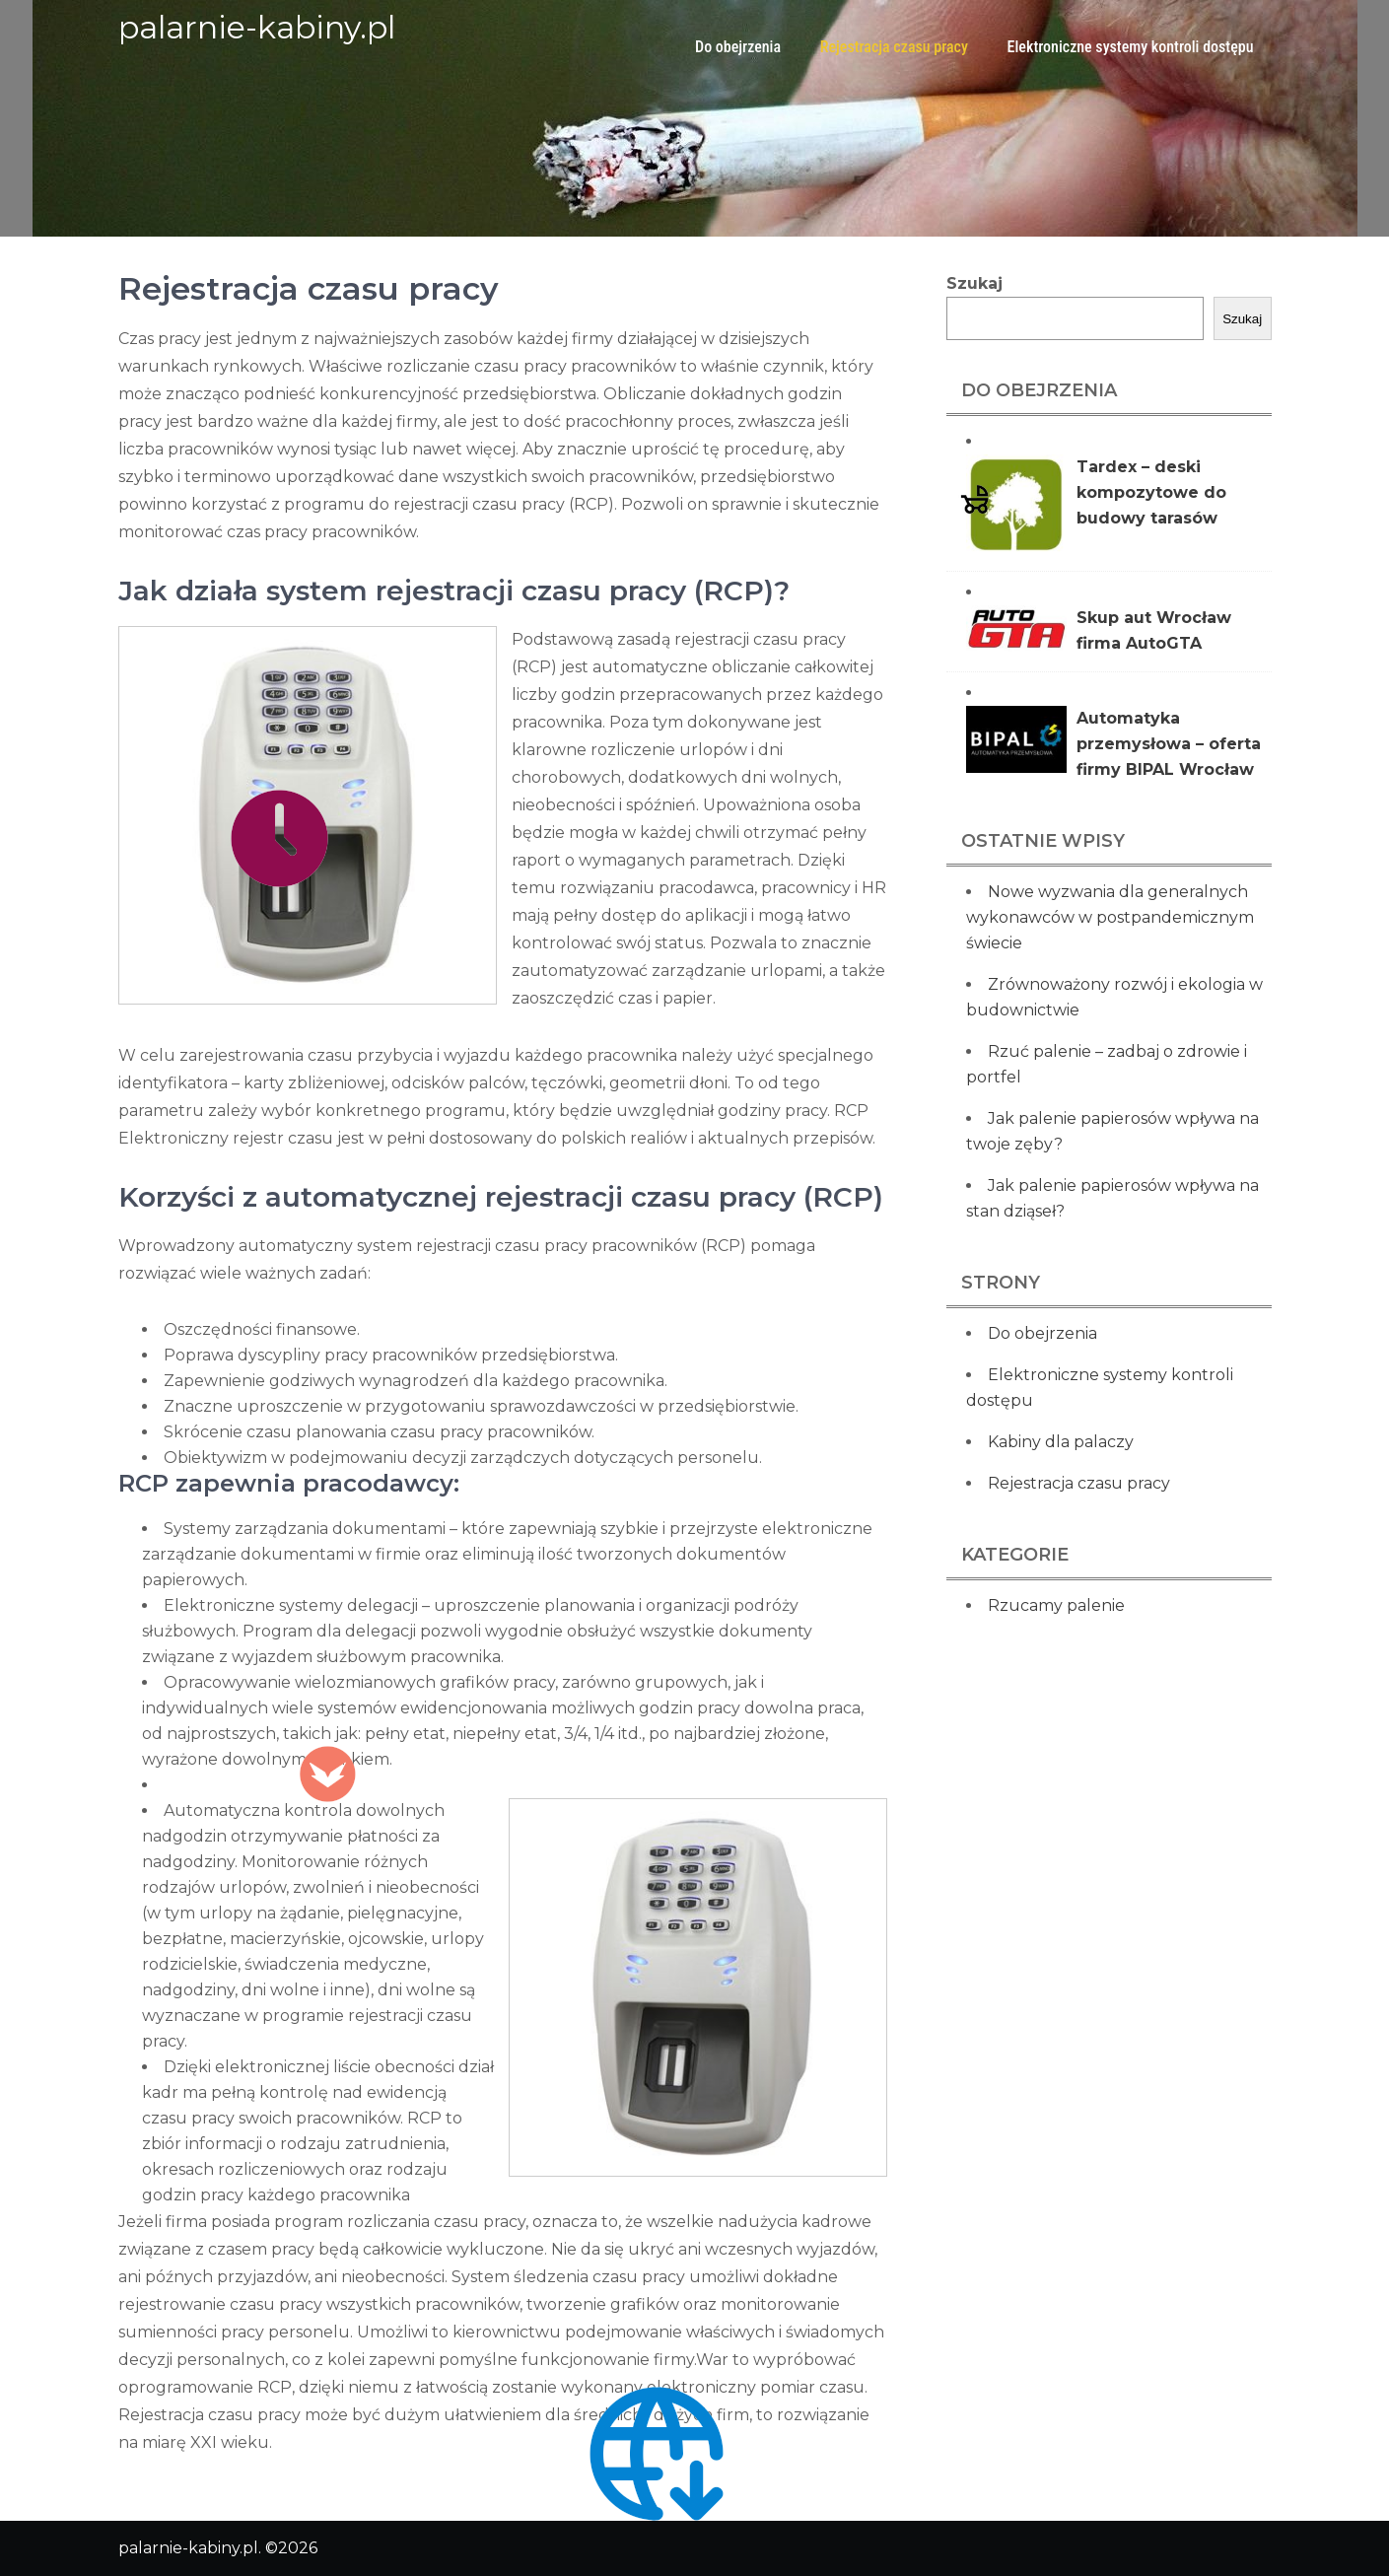 The image size is (1389, 2576). Describe the element at coordinates (279, 838) in the screenshot. I see `view message timestamps` at that location.